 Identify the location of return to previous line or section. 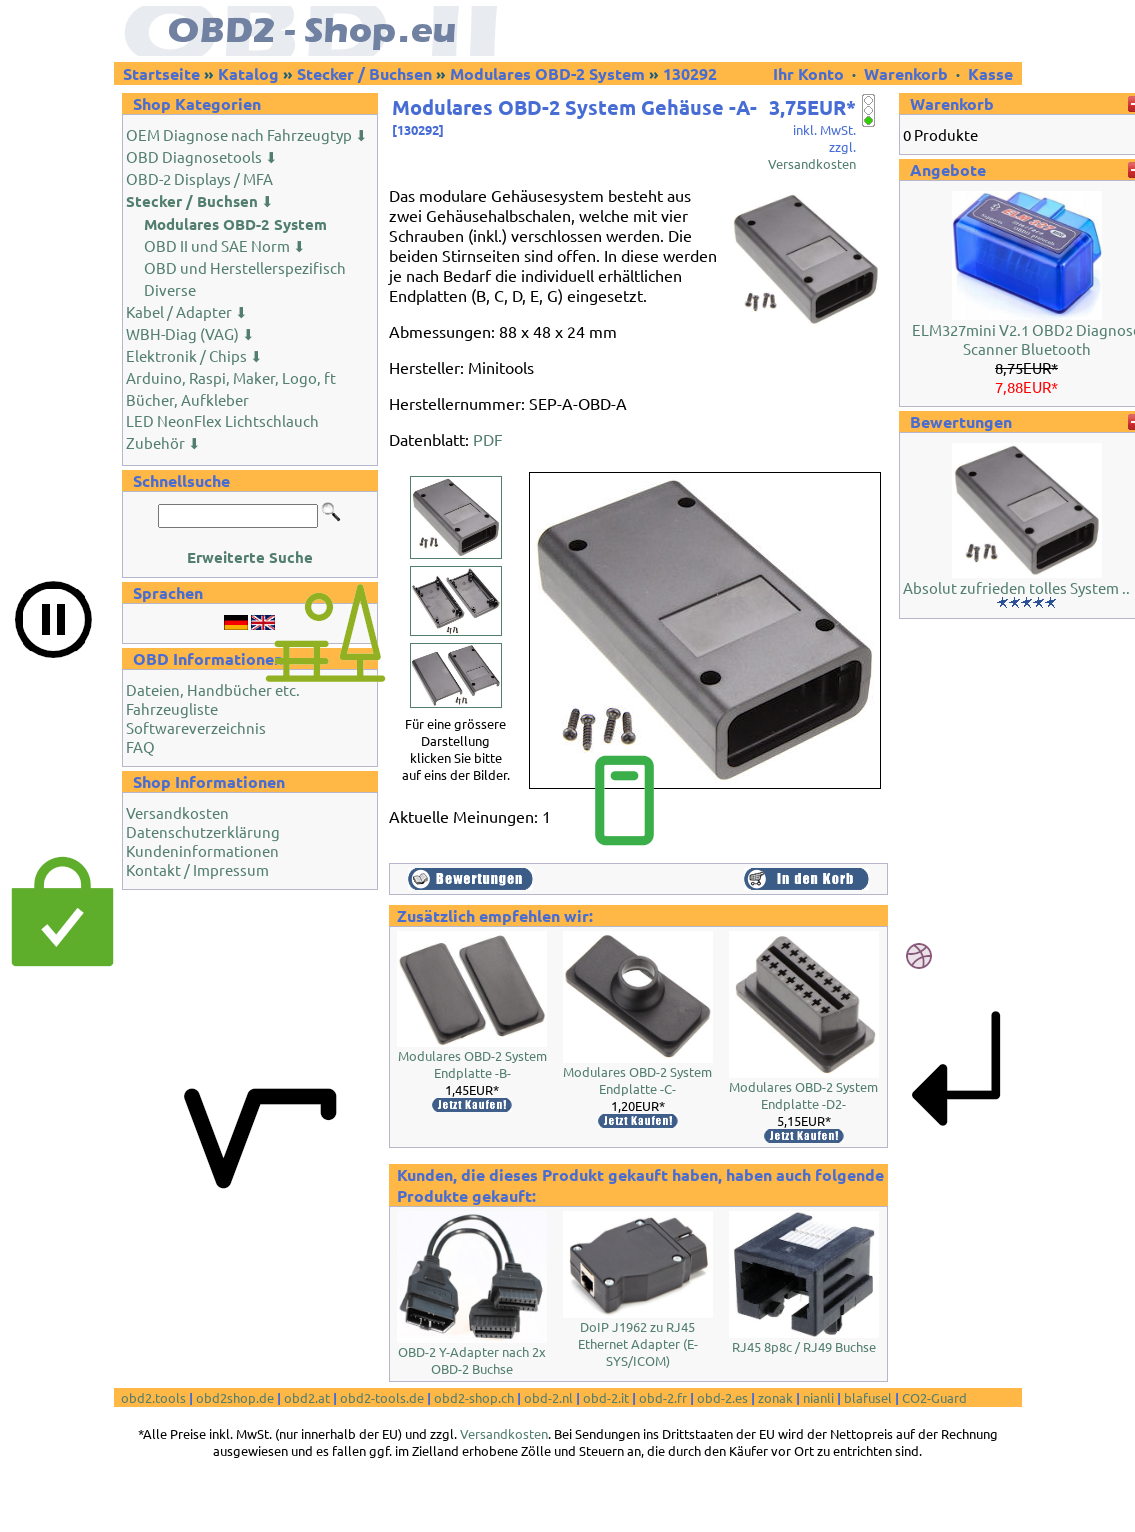
(960, 1068).